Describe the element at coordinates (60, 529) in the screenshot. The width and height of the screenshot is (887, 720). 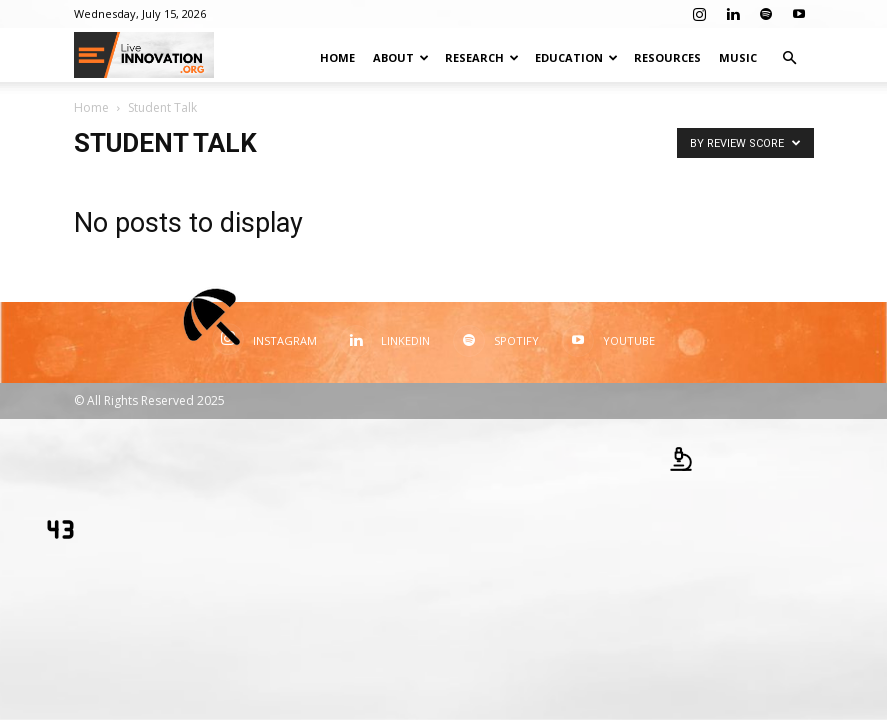
I see `indicates item number 43 in a list or sequence` at that location.